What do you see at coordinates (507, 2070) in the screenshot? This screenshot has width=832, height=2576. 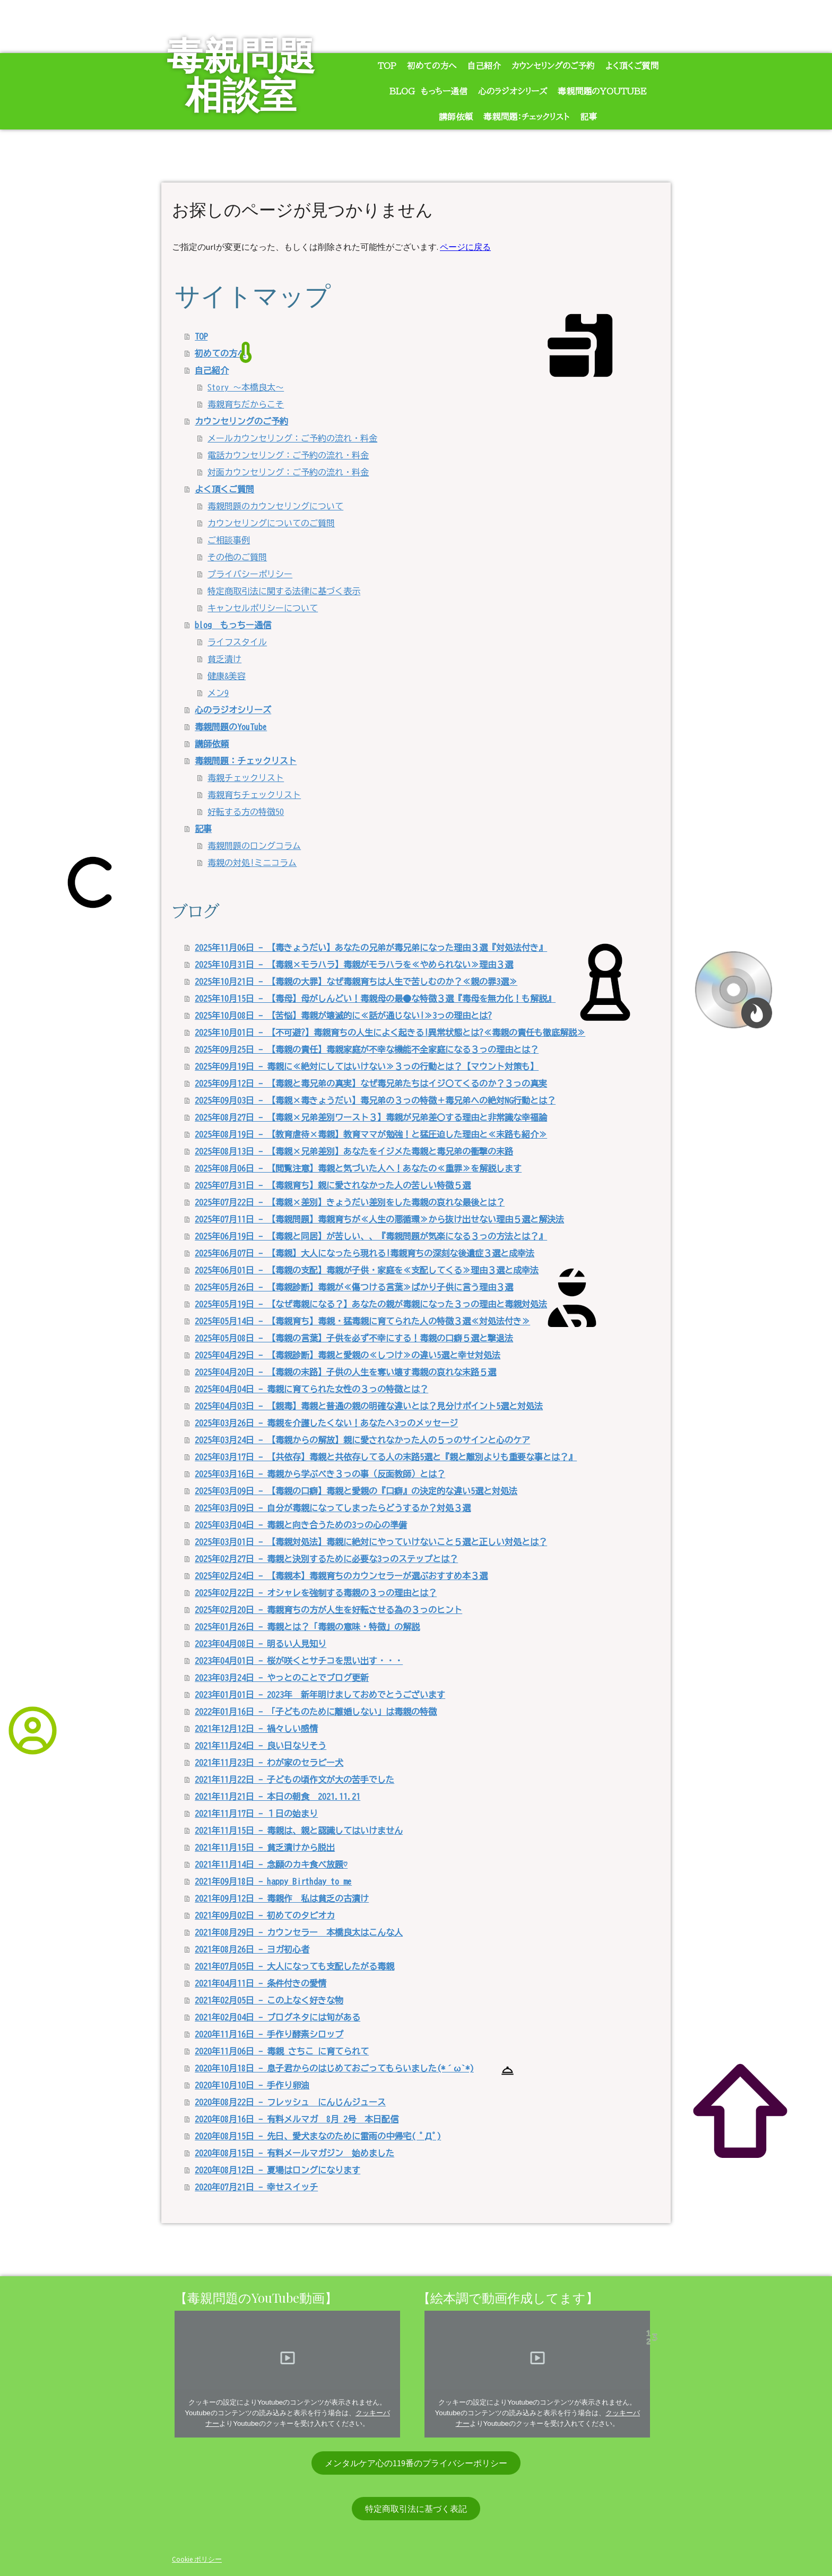 I see `request room service or hotel amenities` at bounding box center [507, 2070].